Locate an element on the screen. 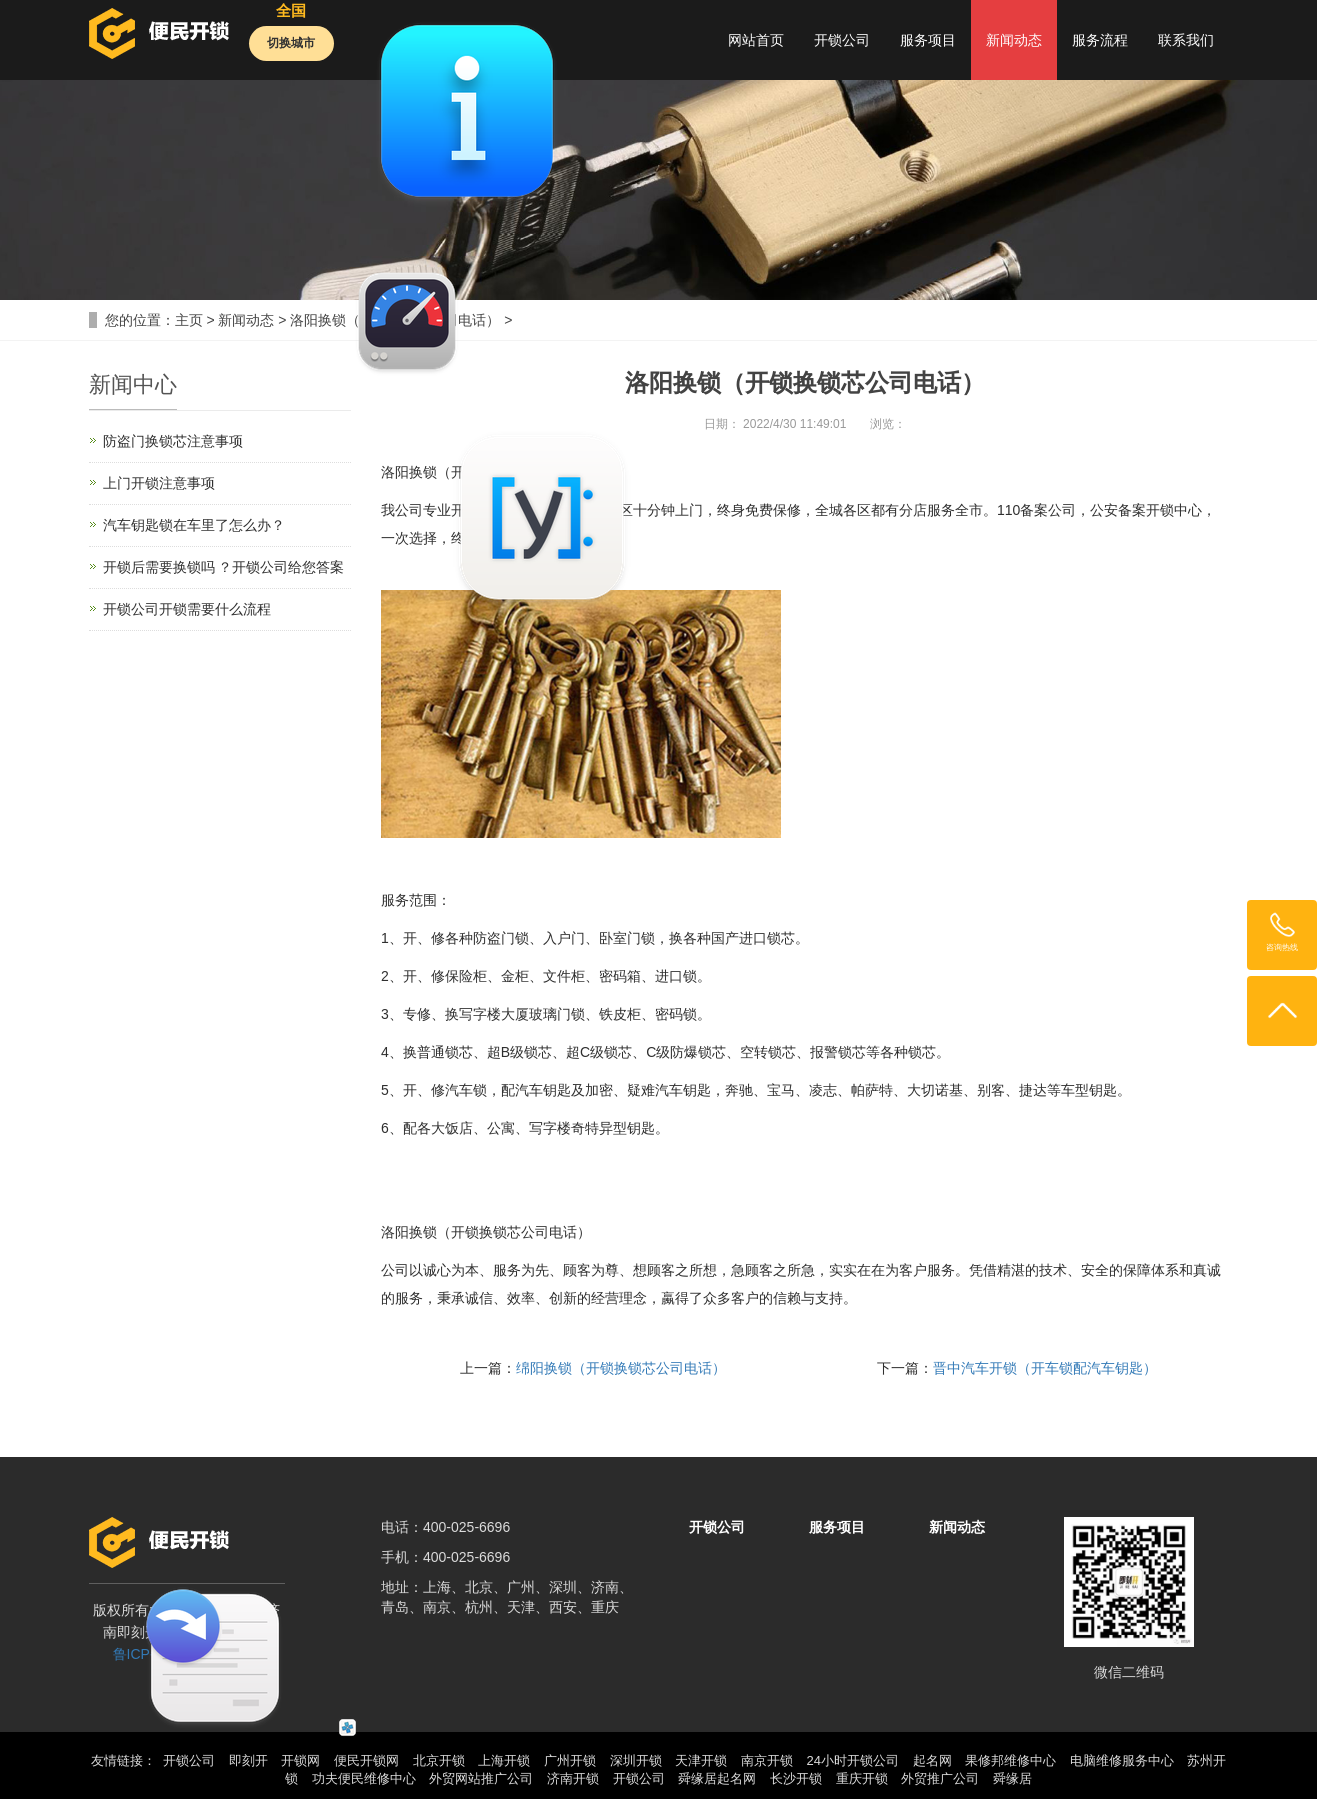  open jupyter notebook for interactive python coding is located at coordinates (542, 518).